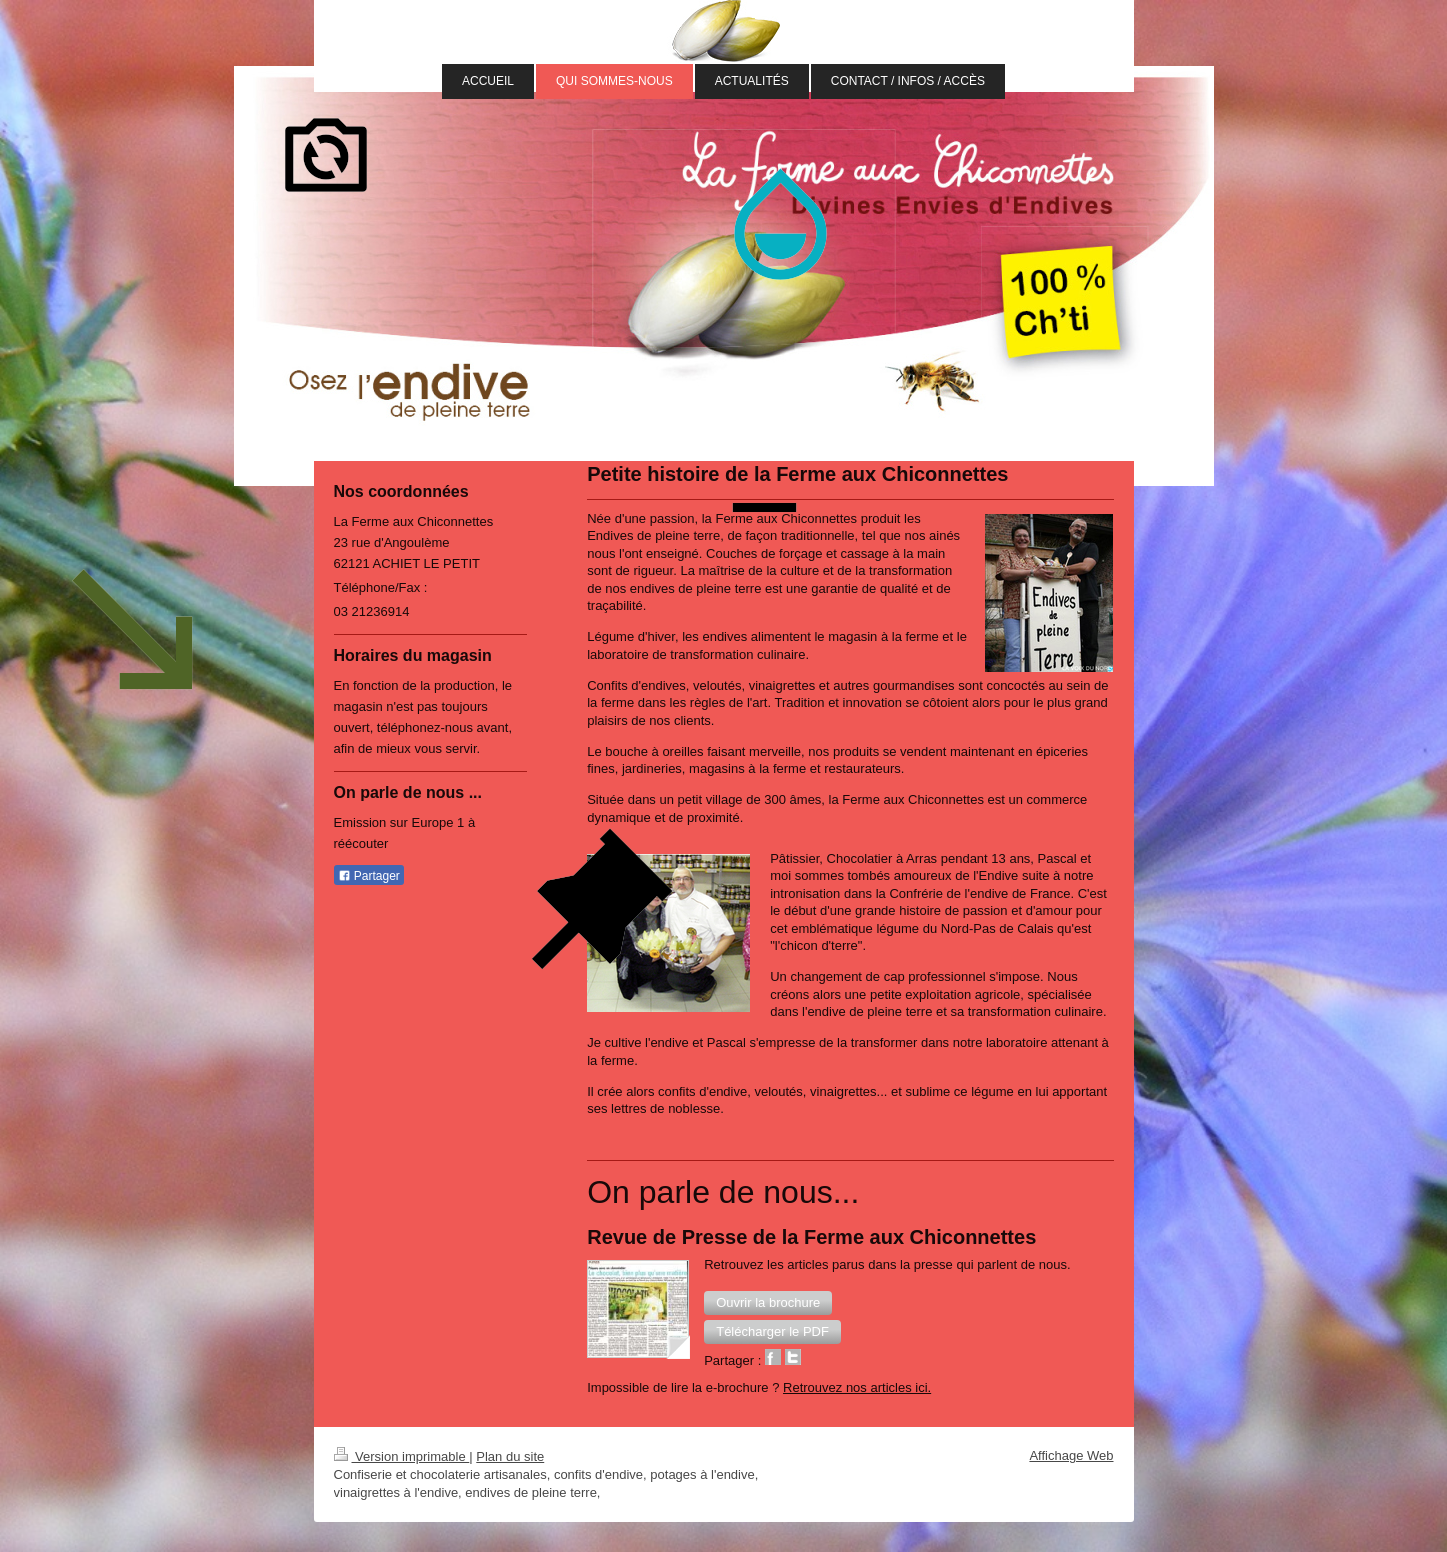 The height and width of the screenshot is (1552, 1447). Describe the element at coordinates (135, 632) in the screenshot. I see `navigate to next section below` at that location.